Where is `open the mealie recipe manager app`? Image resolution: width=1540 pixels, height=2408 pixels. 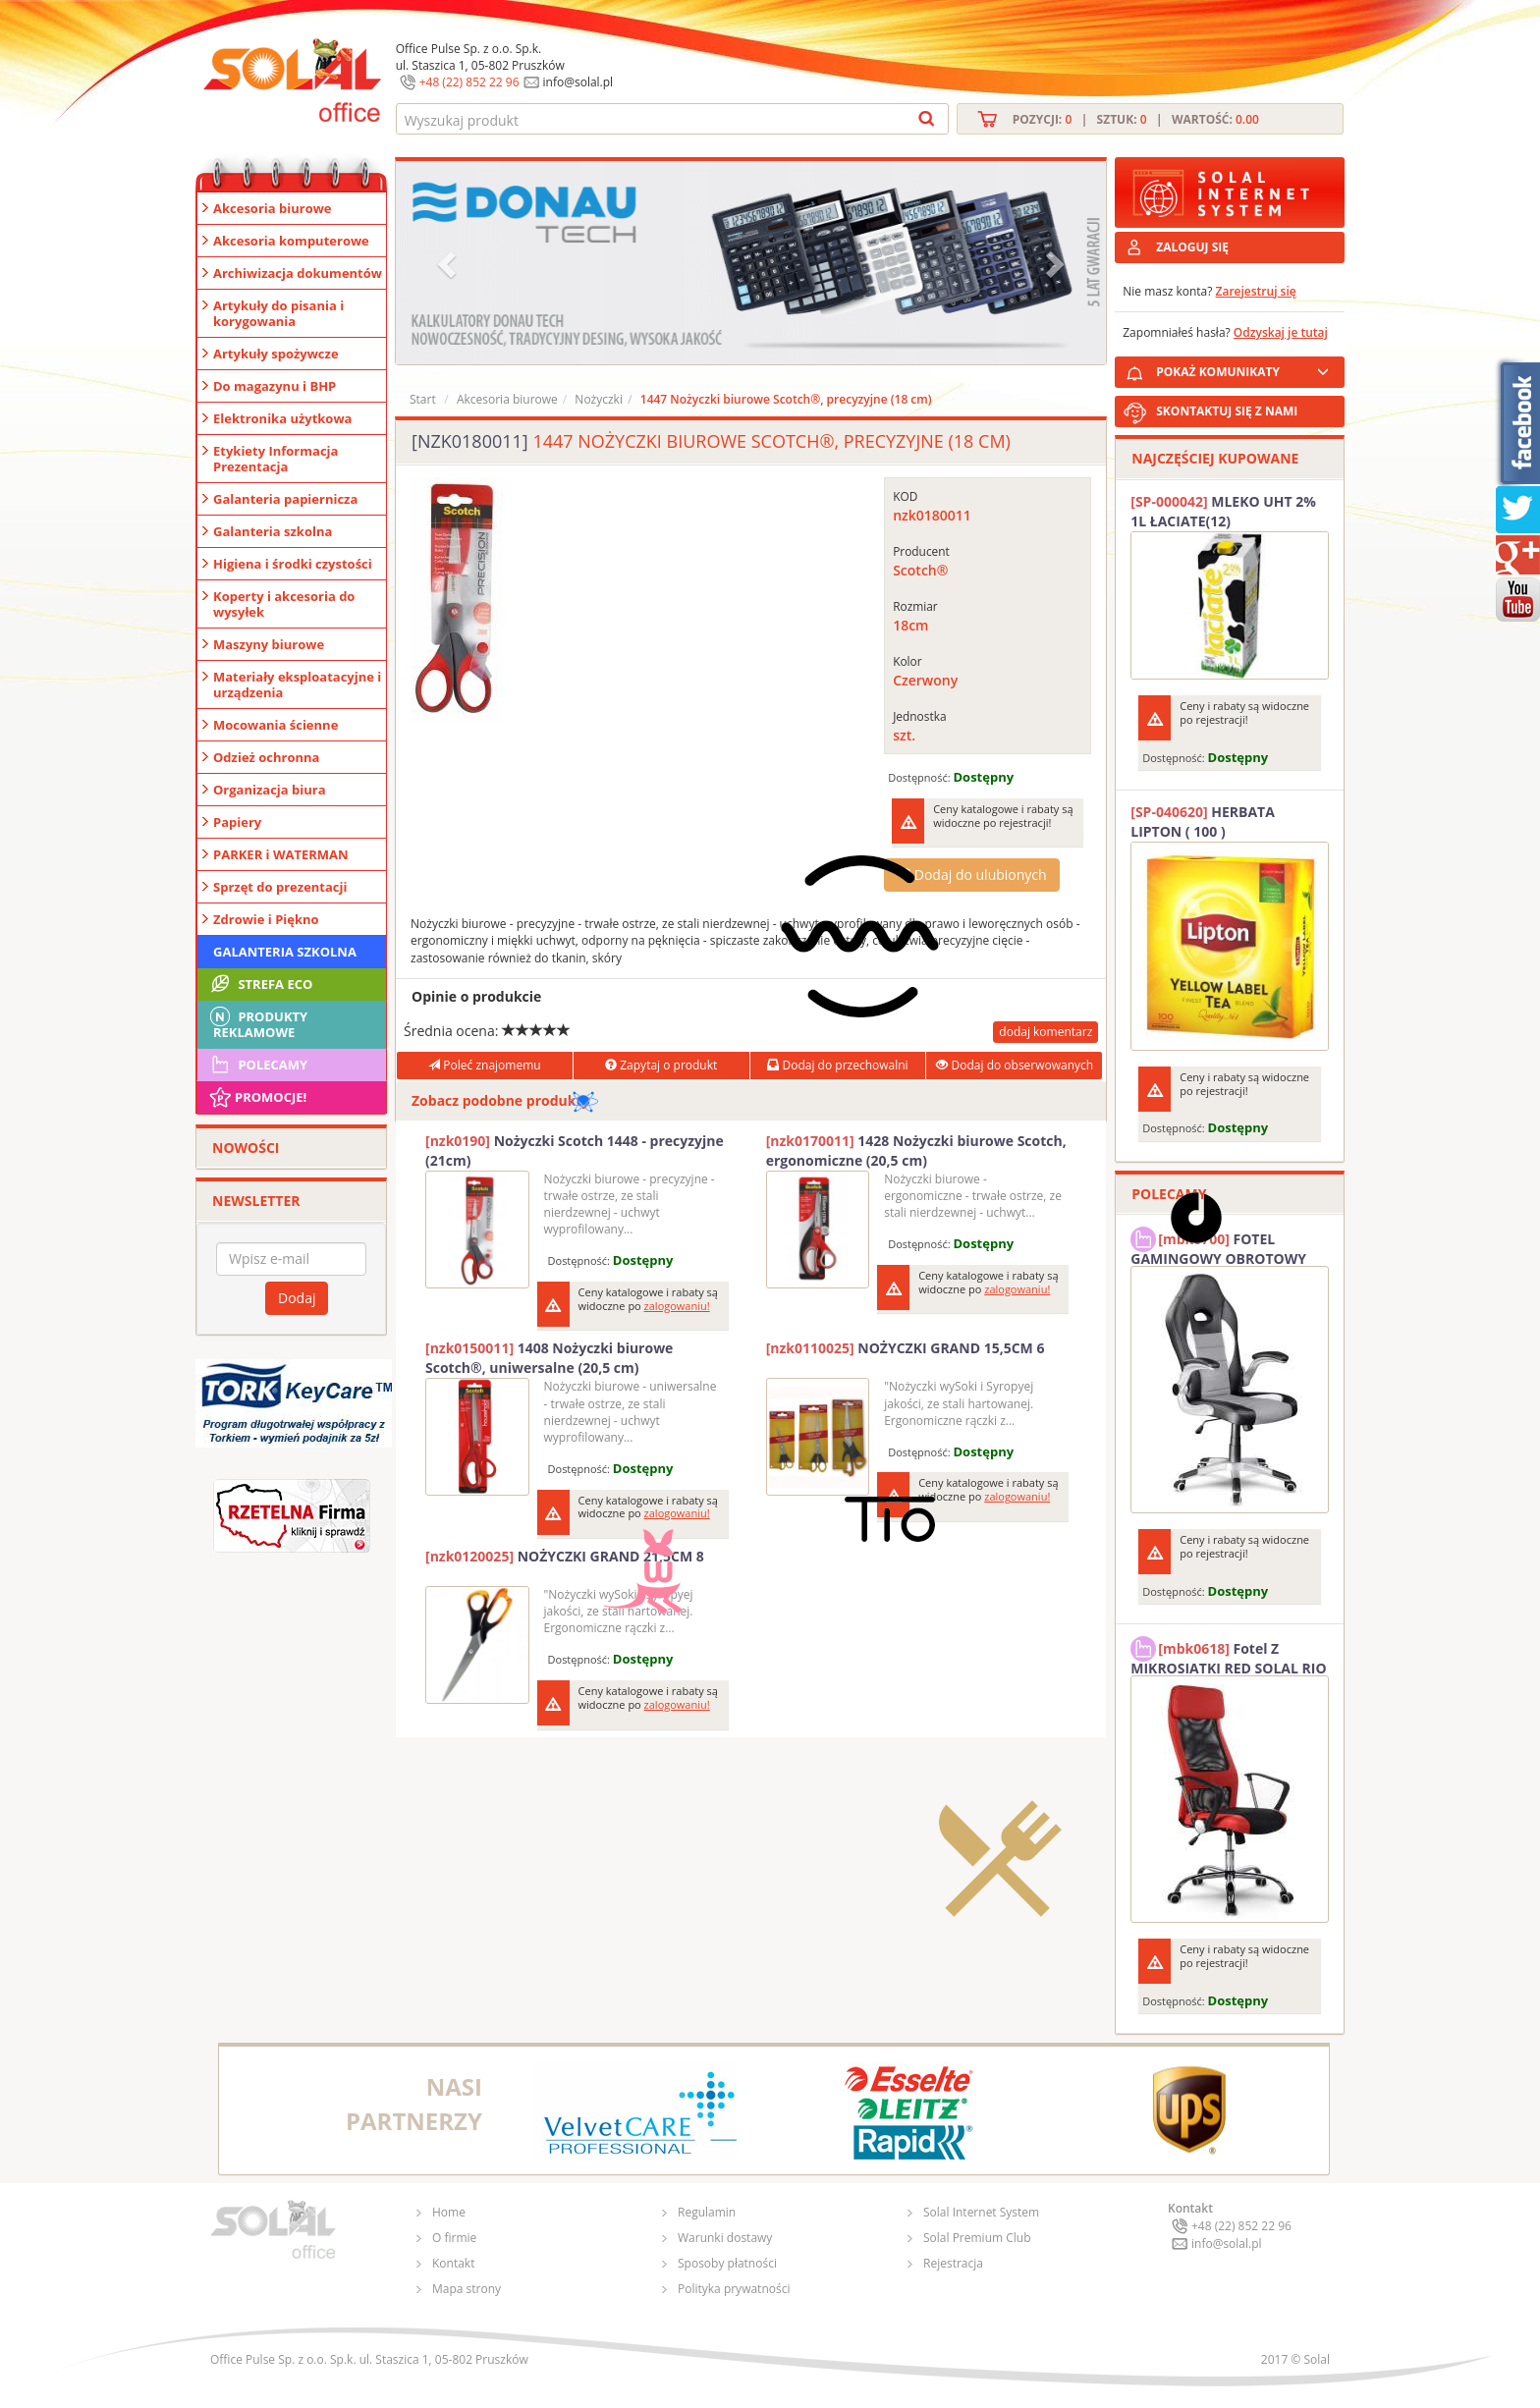
open the mealie recipe manager app is located at coordinates (1000, 1858).